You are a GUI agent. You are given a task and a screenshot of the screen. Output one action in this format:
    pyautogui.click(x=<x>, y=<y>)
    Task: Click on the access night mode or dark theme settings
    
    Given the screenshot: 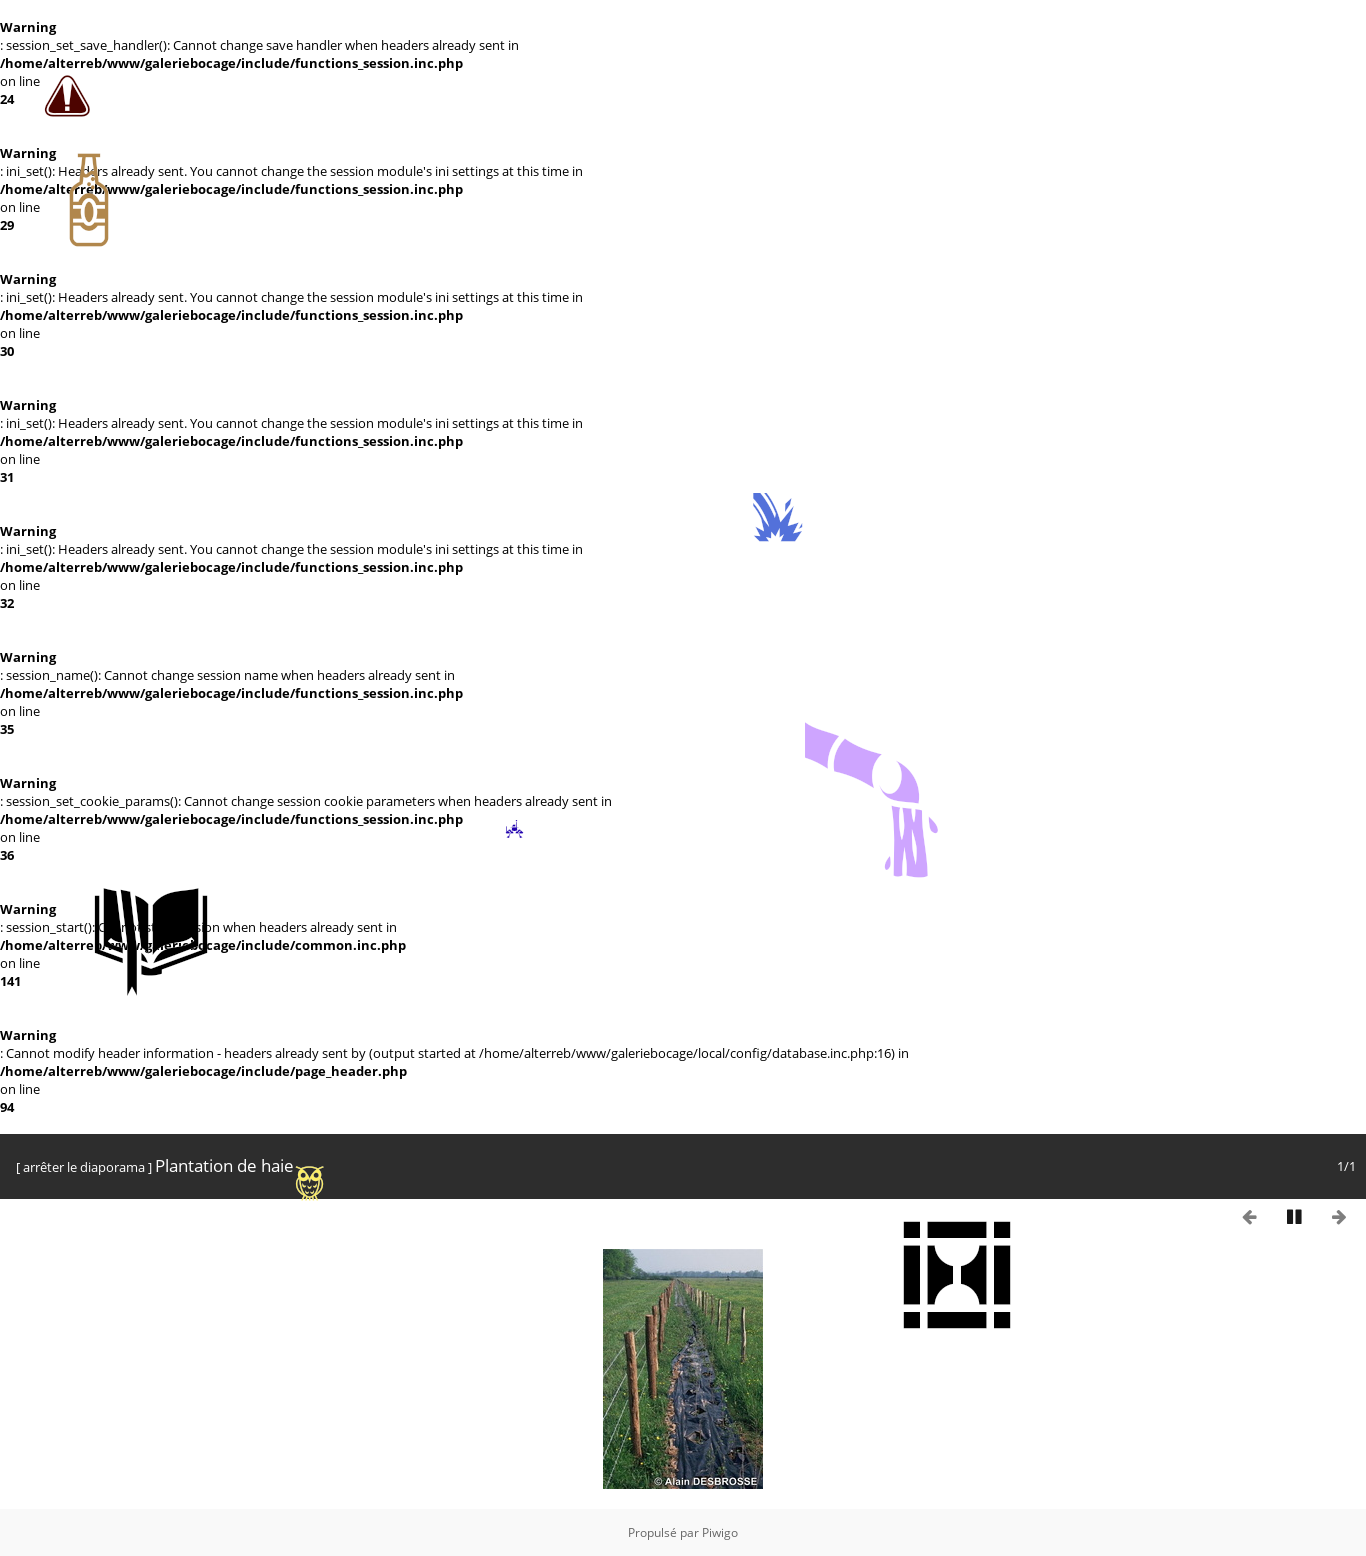 What is the action you would take?
    pyautogui.click(x=309, y=1183)
    